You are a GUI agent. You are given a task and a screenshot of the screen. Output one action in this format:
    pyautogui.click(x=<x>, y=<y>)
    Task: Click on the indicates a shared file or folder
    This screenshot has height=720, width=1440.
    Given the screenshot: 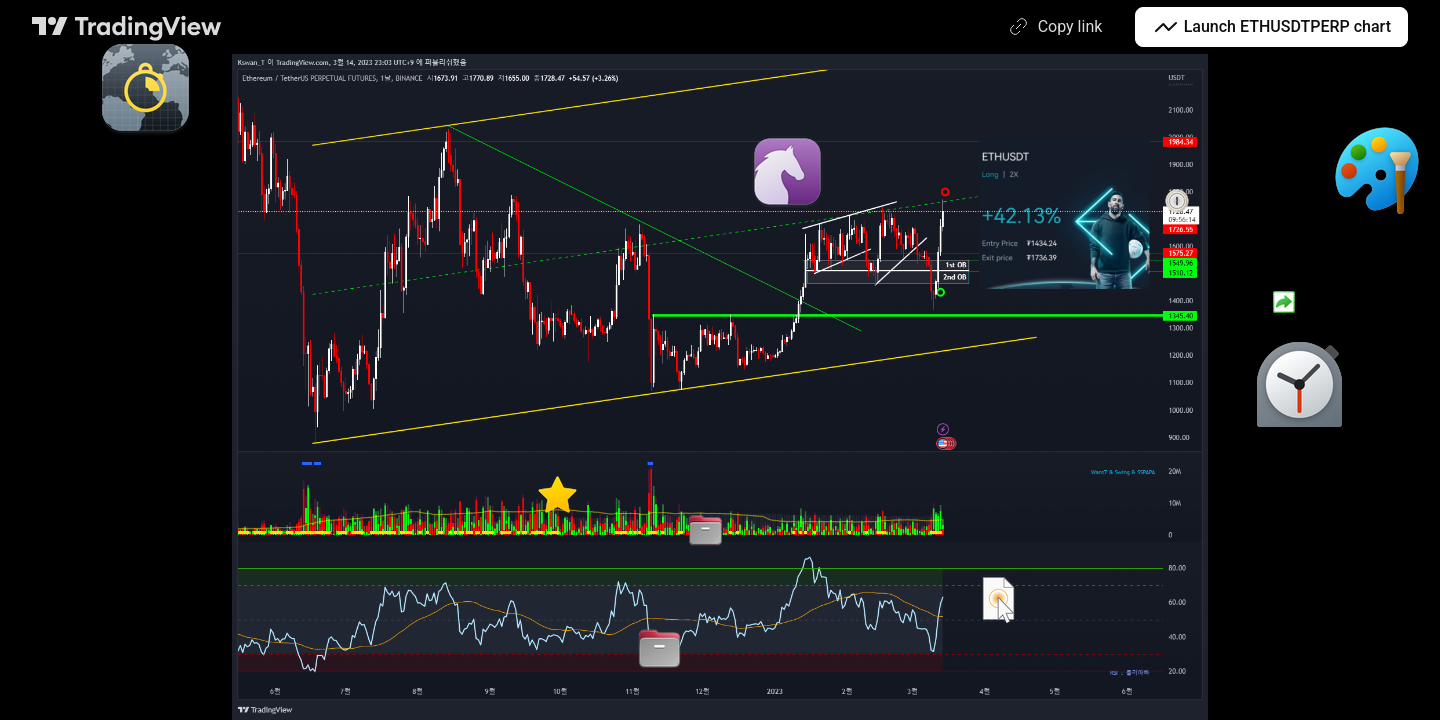 What is the action you would take?
    pyautogui.click(x=1301, y=285)
    